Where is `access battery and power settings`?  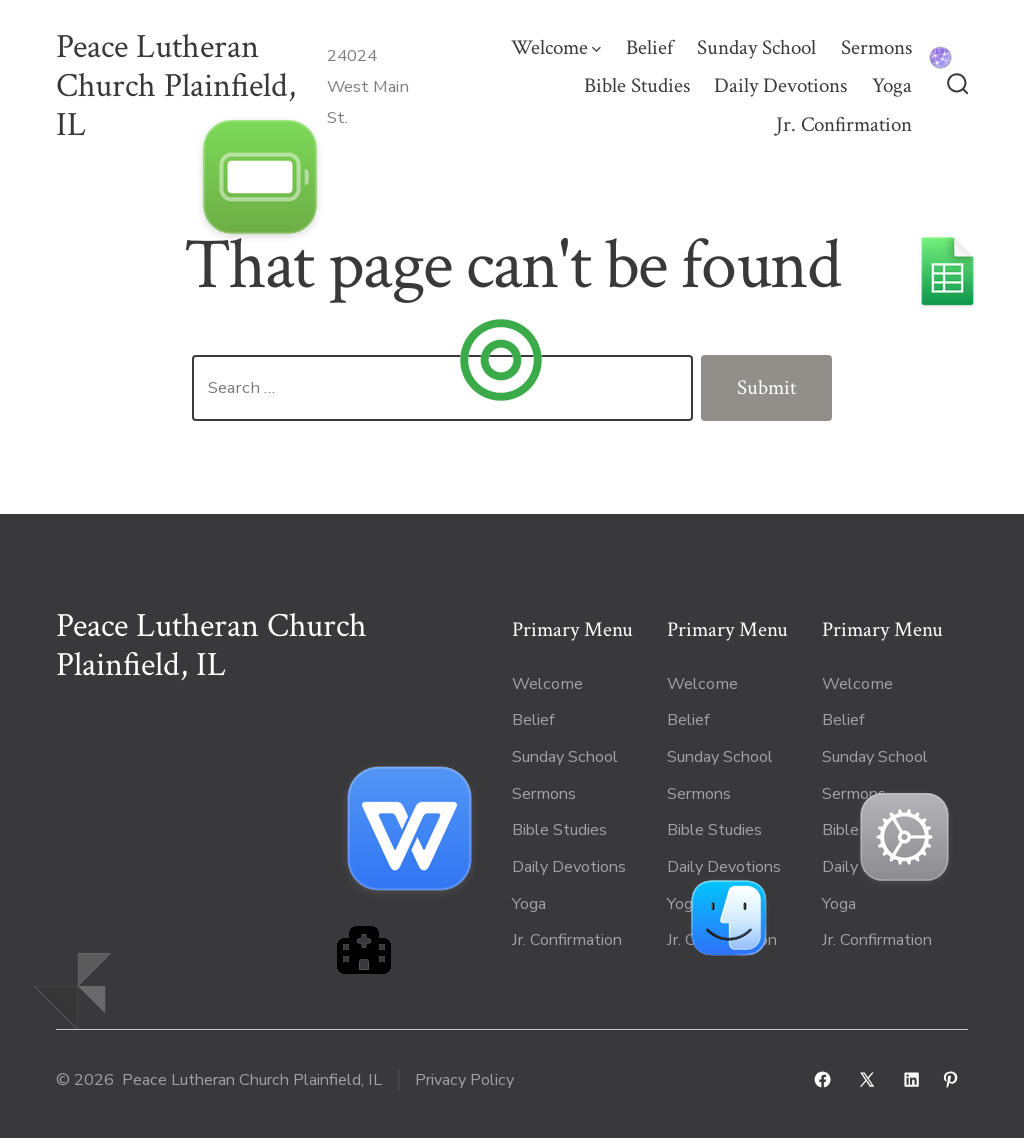
access battery and power settings is located at coordinates (260, 179).